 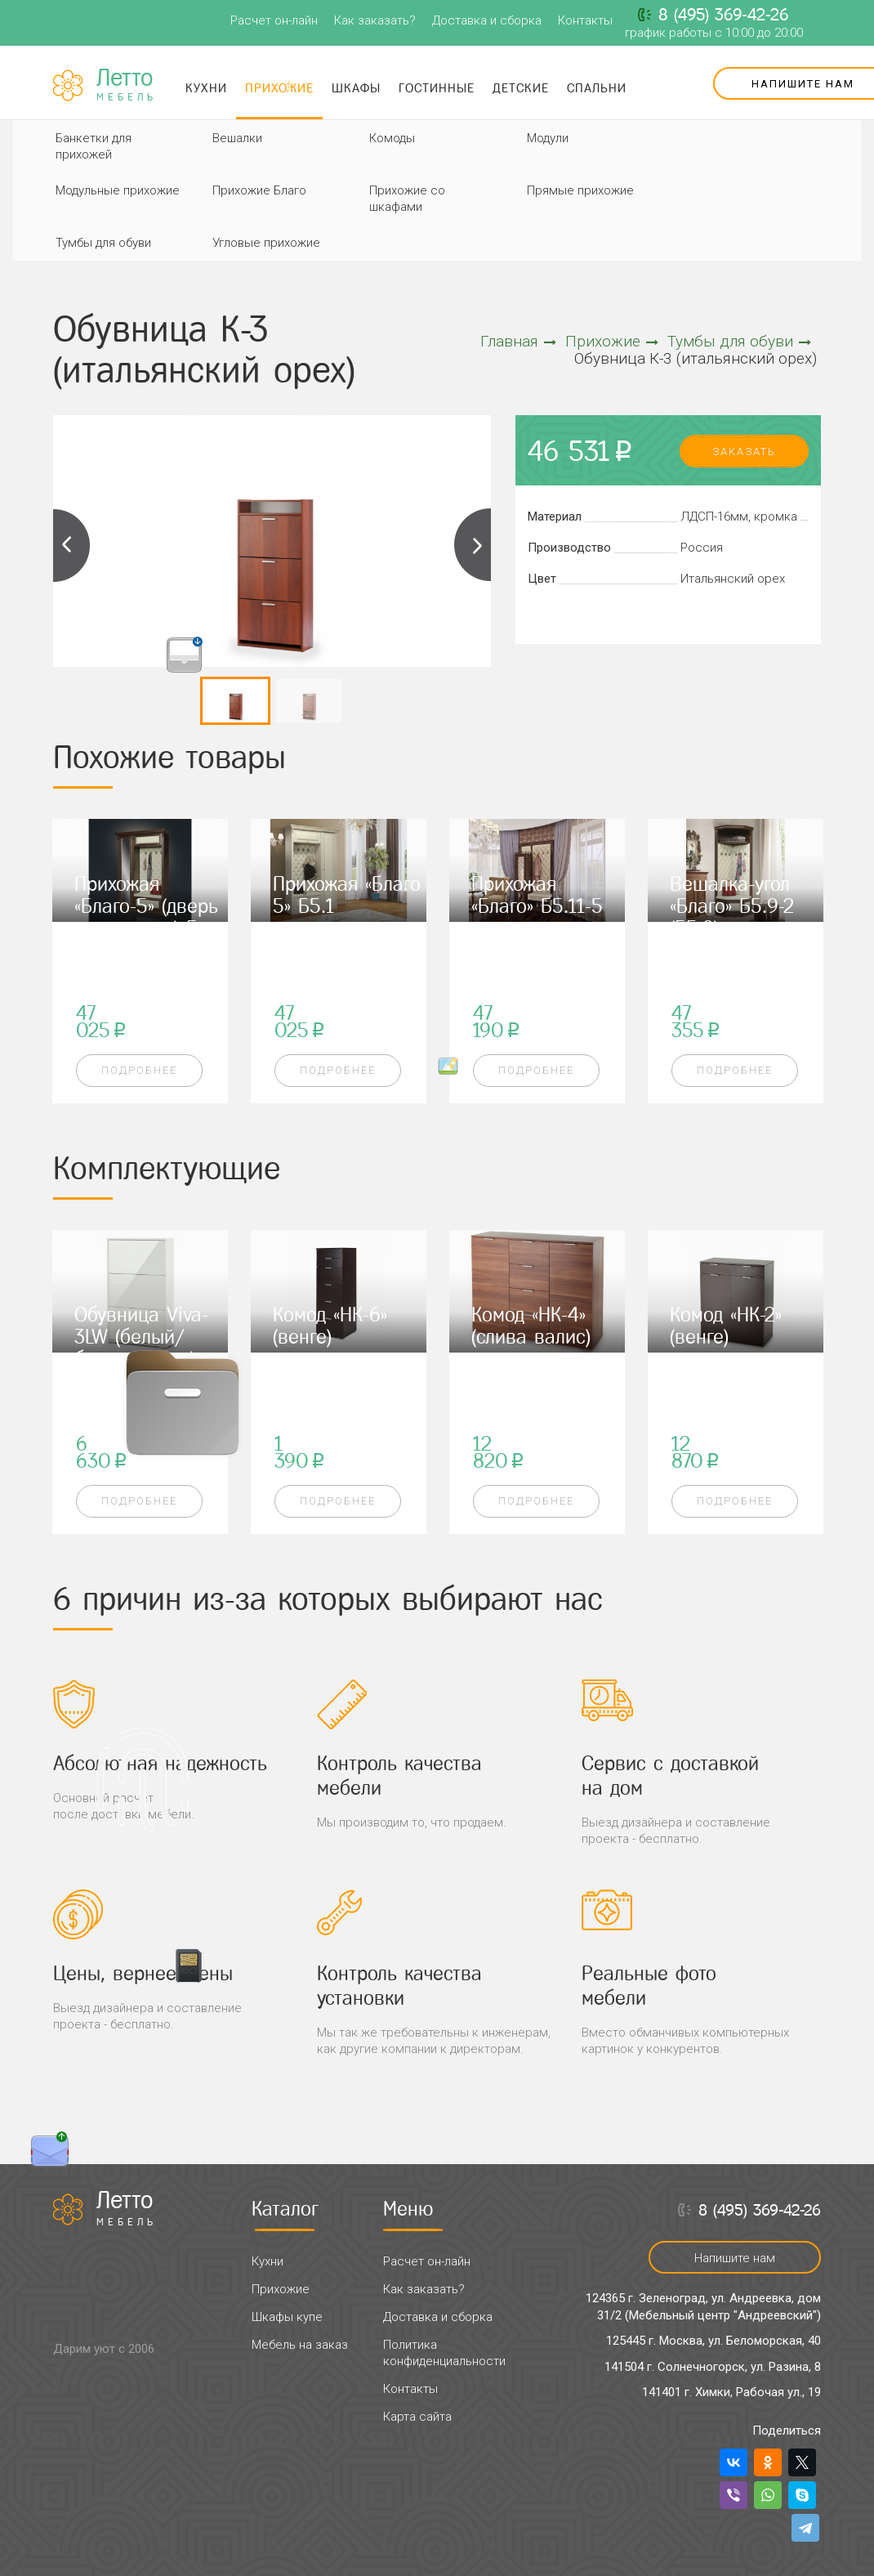 I want to click on open your email inbox, so click(x=184, y=655).